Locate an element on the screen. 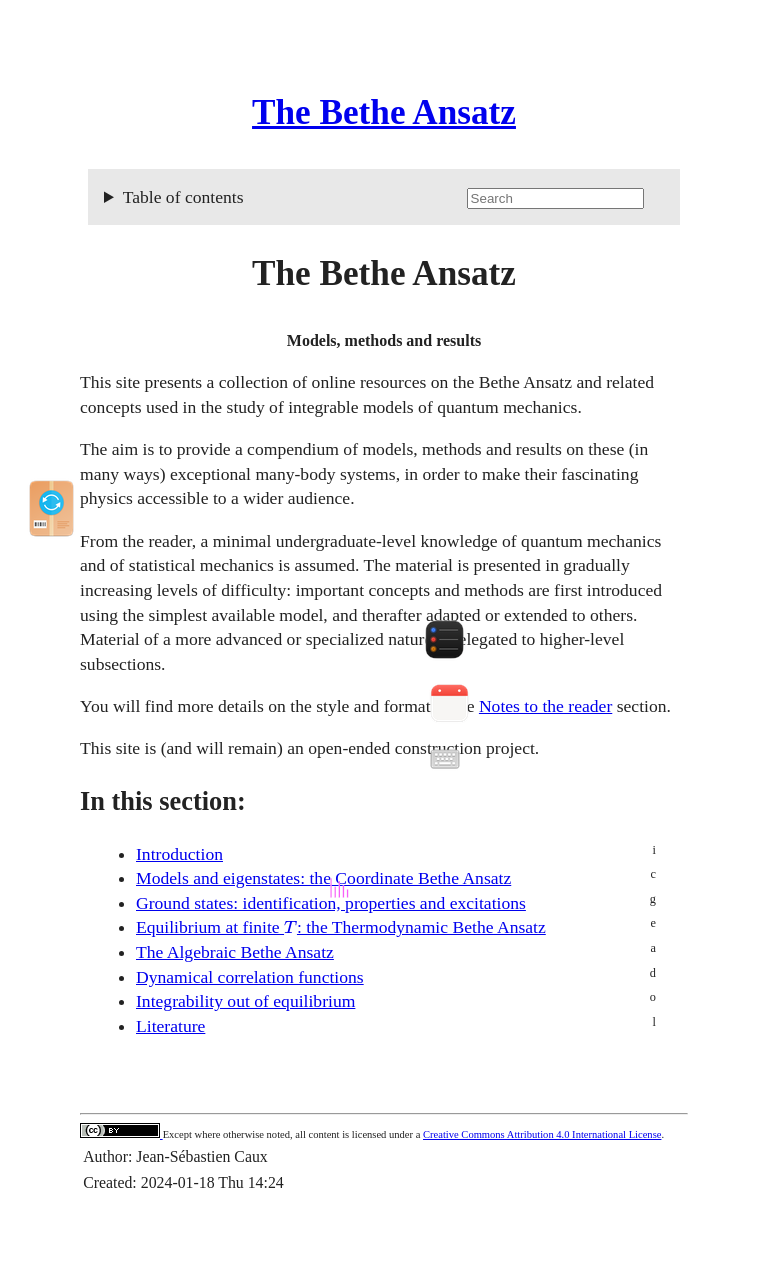  open the reminders app is located at coordinates (444, 639).